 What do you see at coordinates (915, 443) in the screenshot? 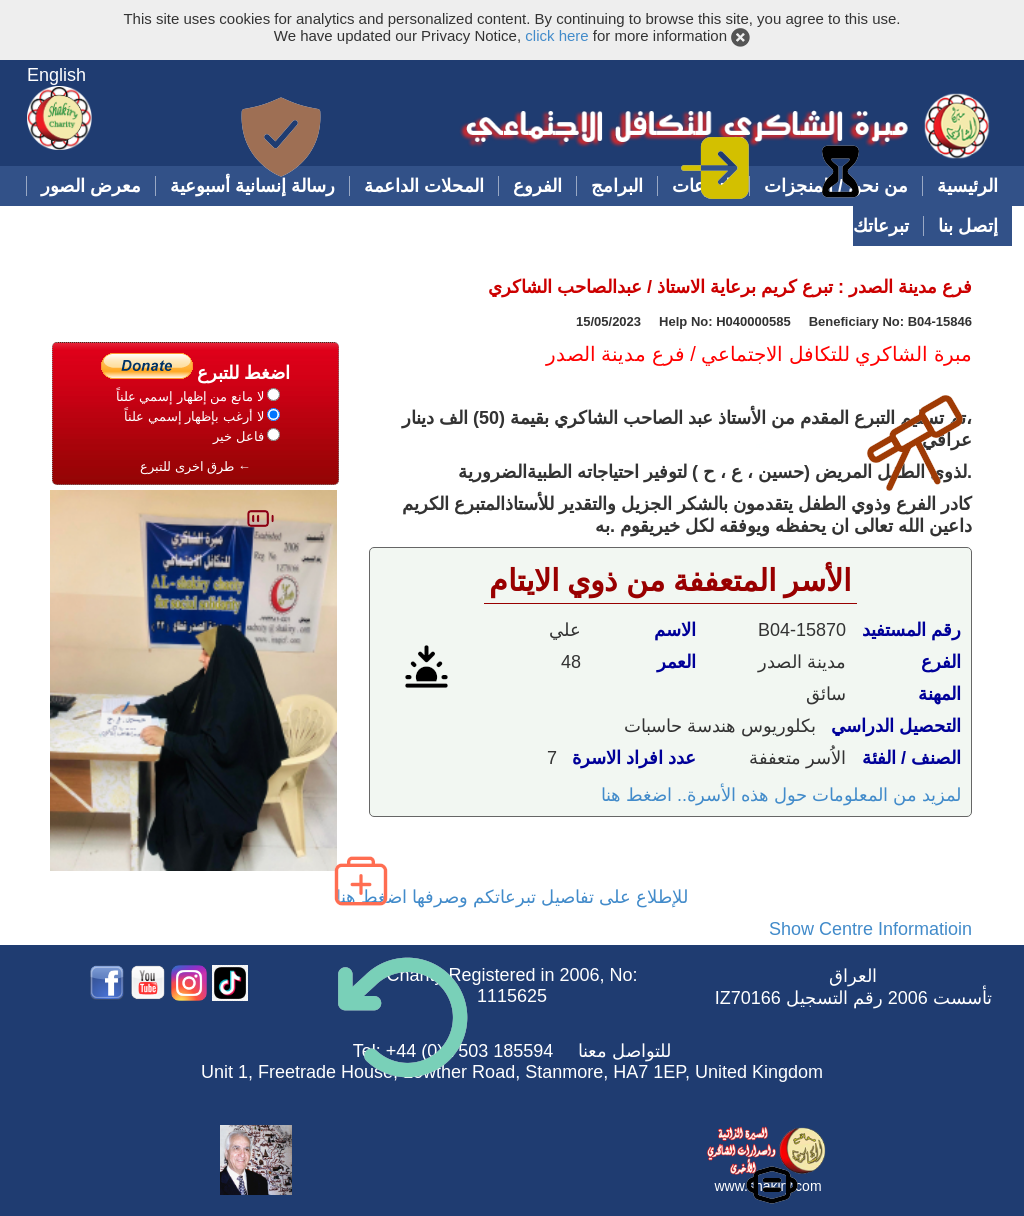
I see `explore or discover new content` at bounding box center [915, 443].